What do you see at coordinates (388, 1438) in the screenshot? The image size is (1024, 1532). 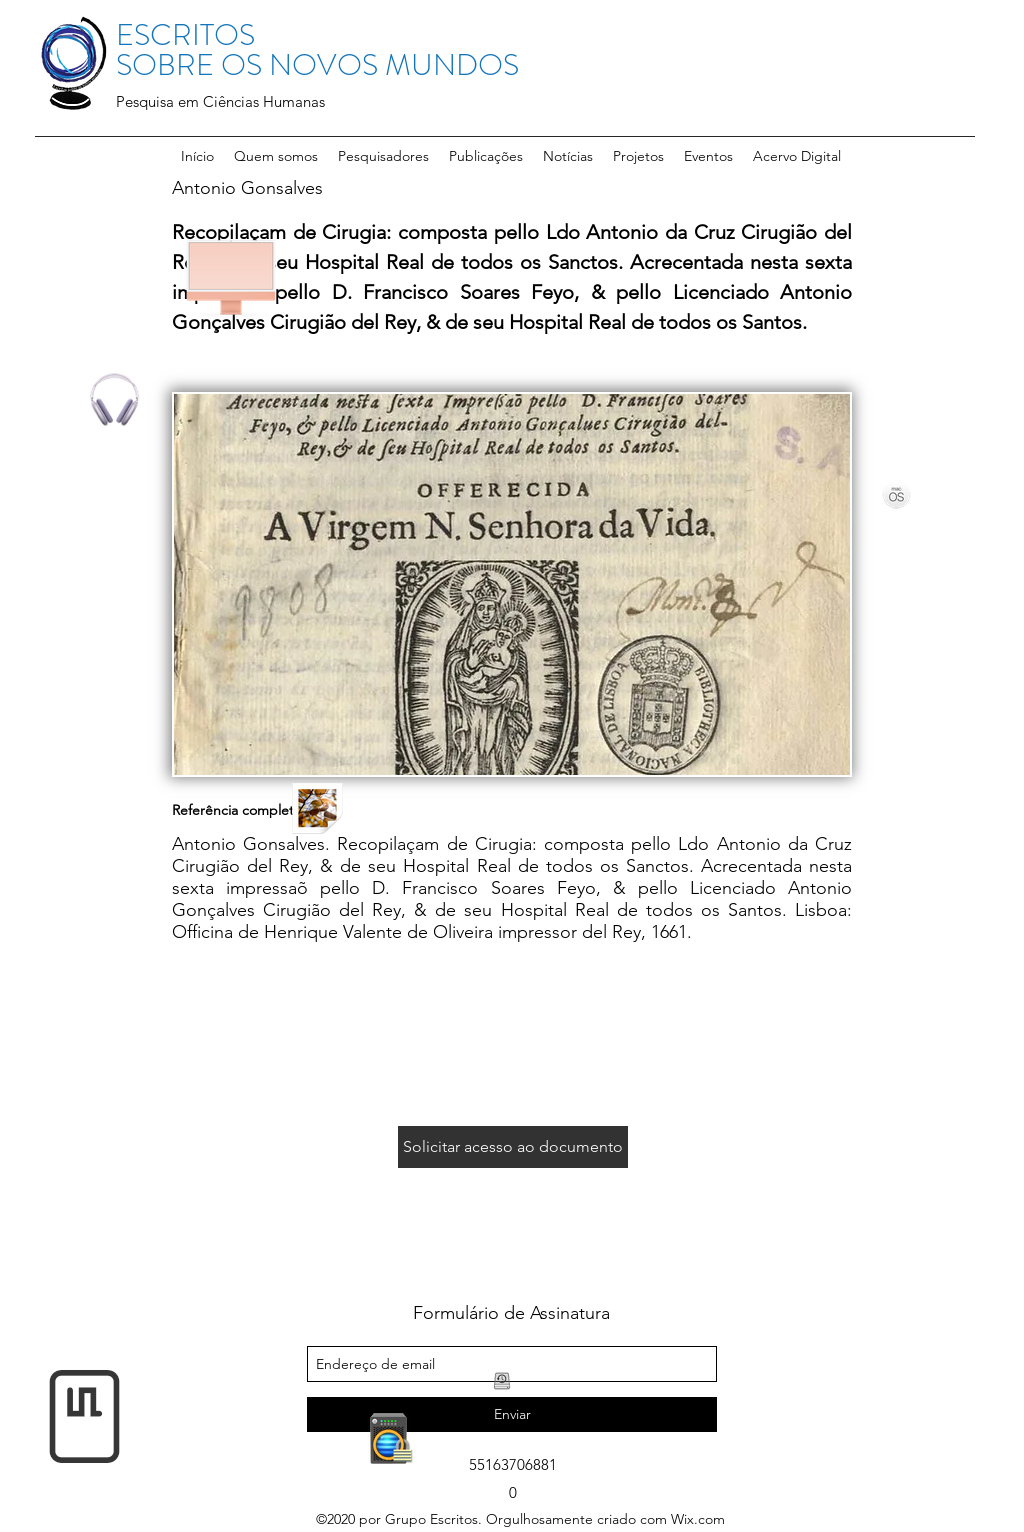 I see `locked RAID 0 storage array` at bounding box center [388, 1438].